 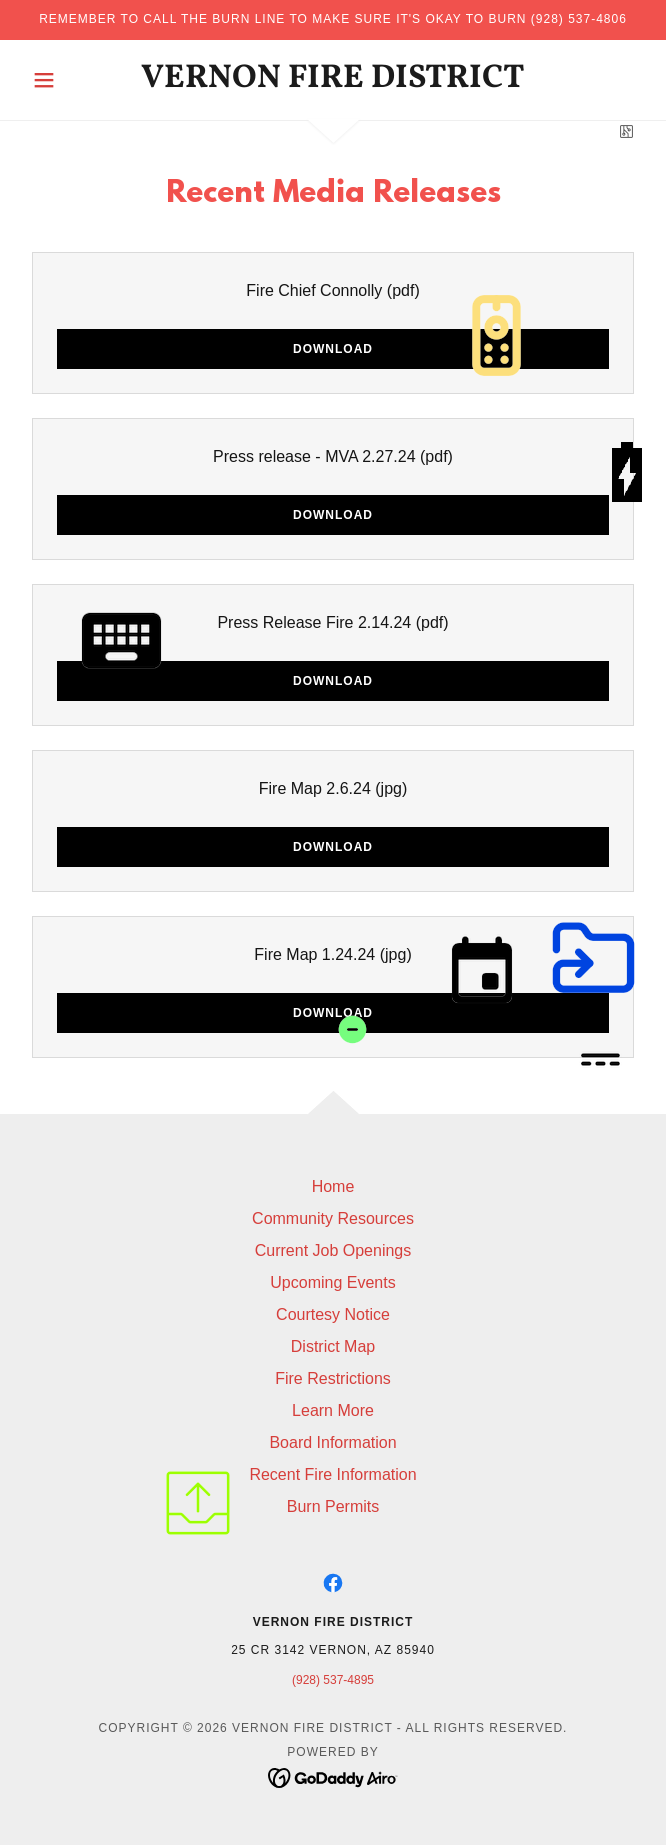 I want to click on access remote control settings, so click(x=496, y=335).